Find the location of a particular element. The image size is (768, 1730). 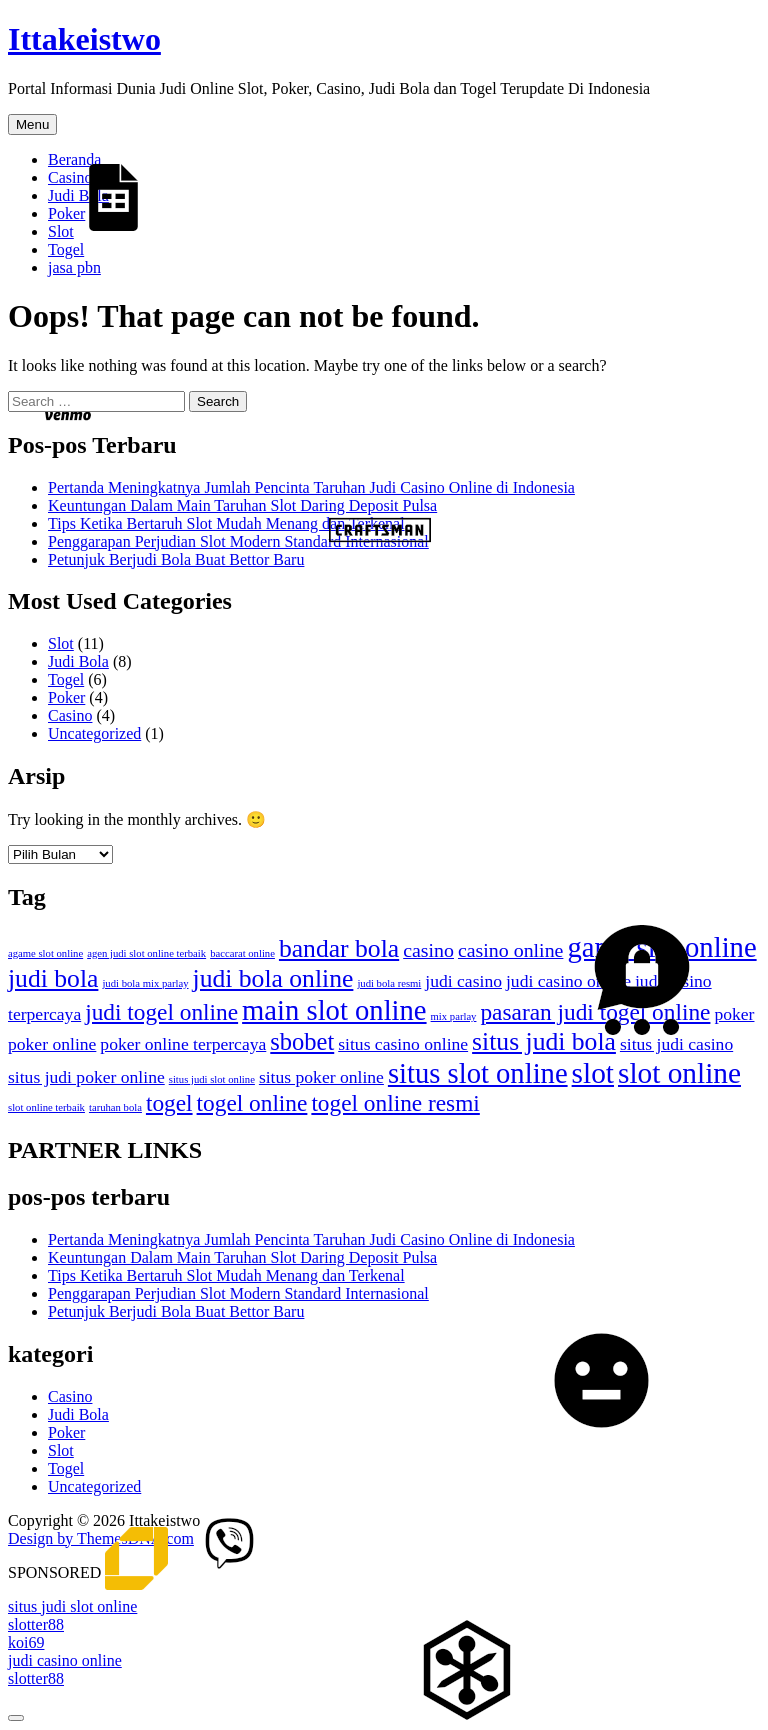

open Threema secure messaging app is located at coordinates (642, 980).